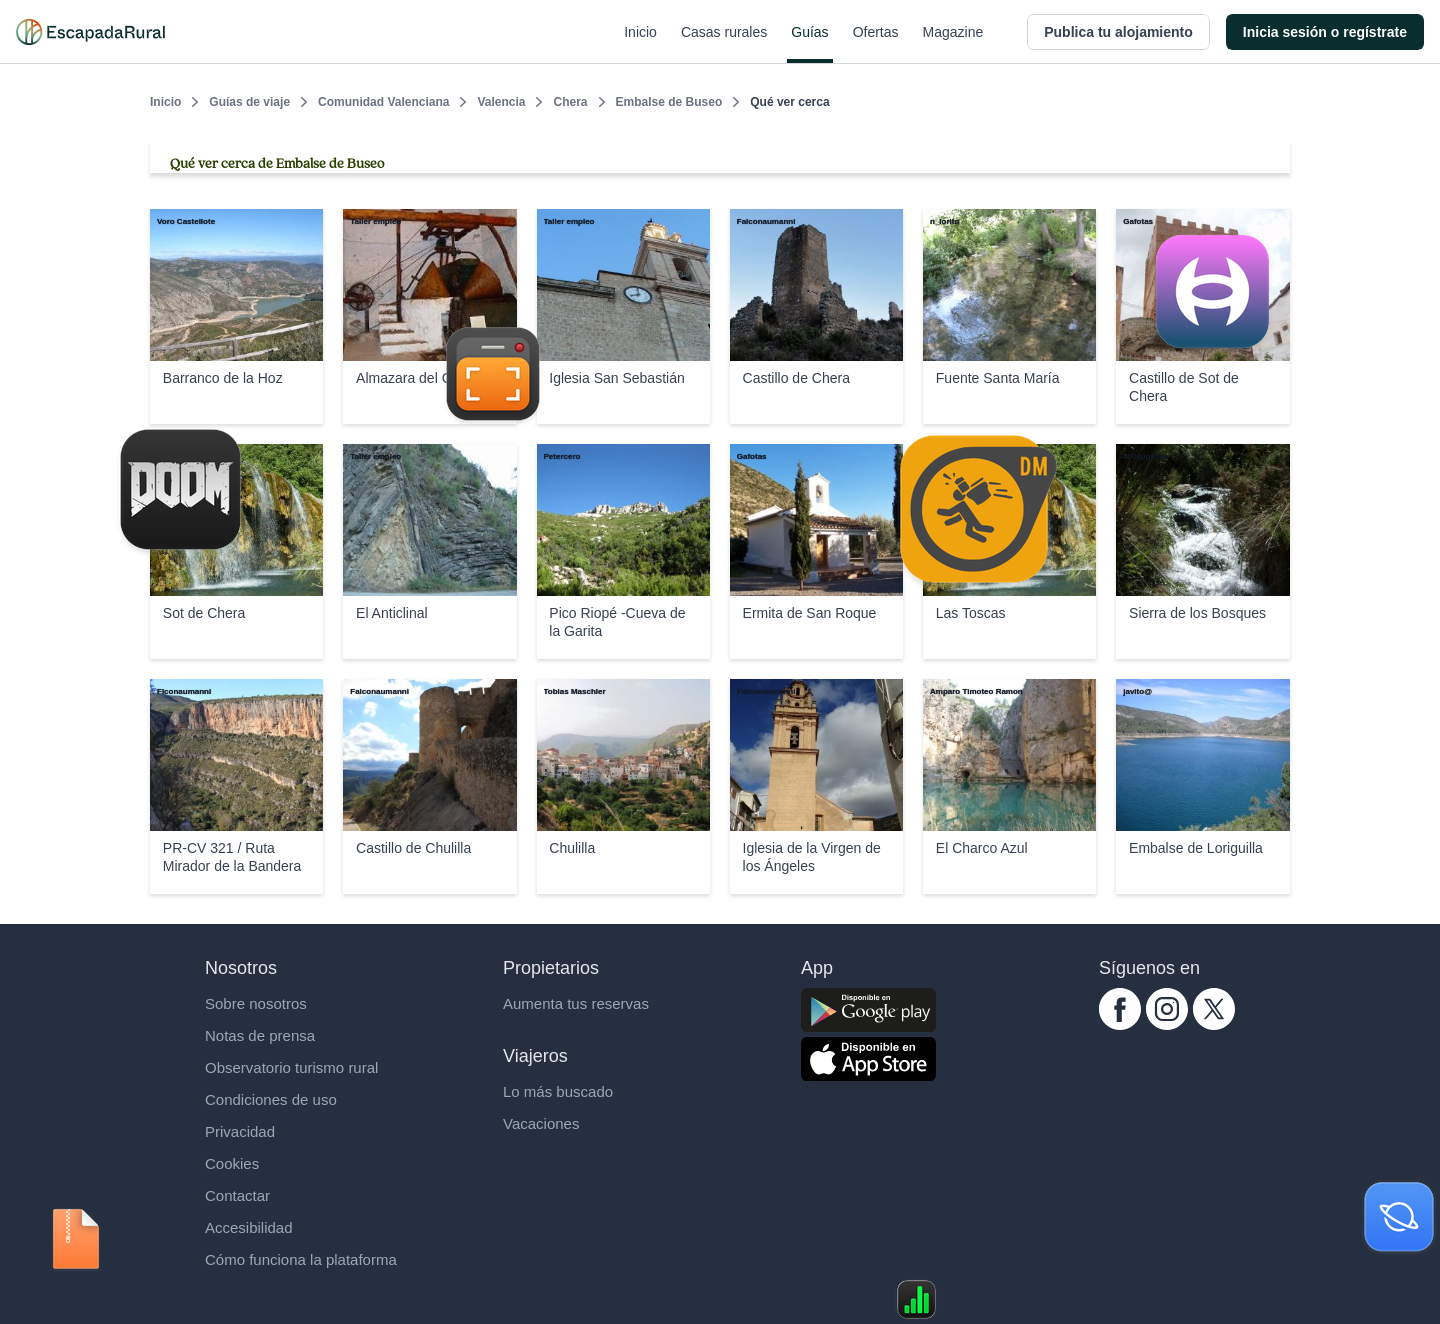 Image resolution: width=1440 pixels, height=1324 pixels. Describe the element at coordinates (1399, 1218) in the screenshot. I see `open web browser preferences` at that location.